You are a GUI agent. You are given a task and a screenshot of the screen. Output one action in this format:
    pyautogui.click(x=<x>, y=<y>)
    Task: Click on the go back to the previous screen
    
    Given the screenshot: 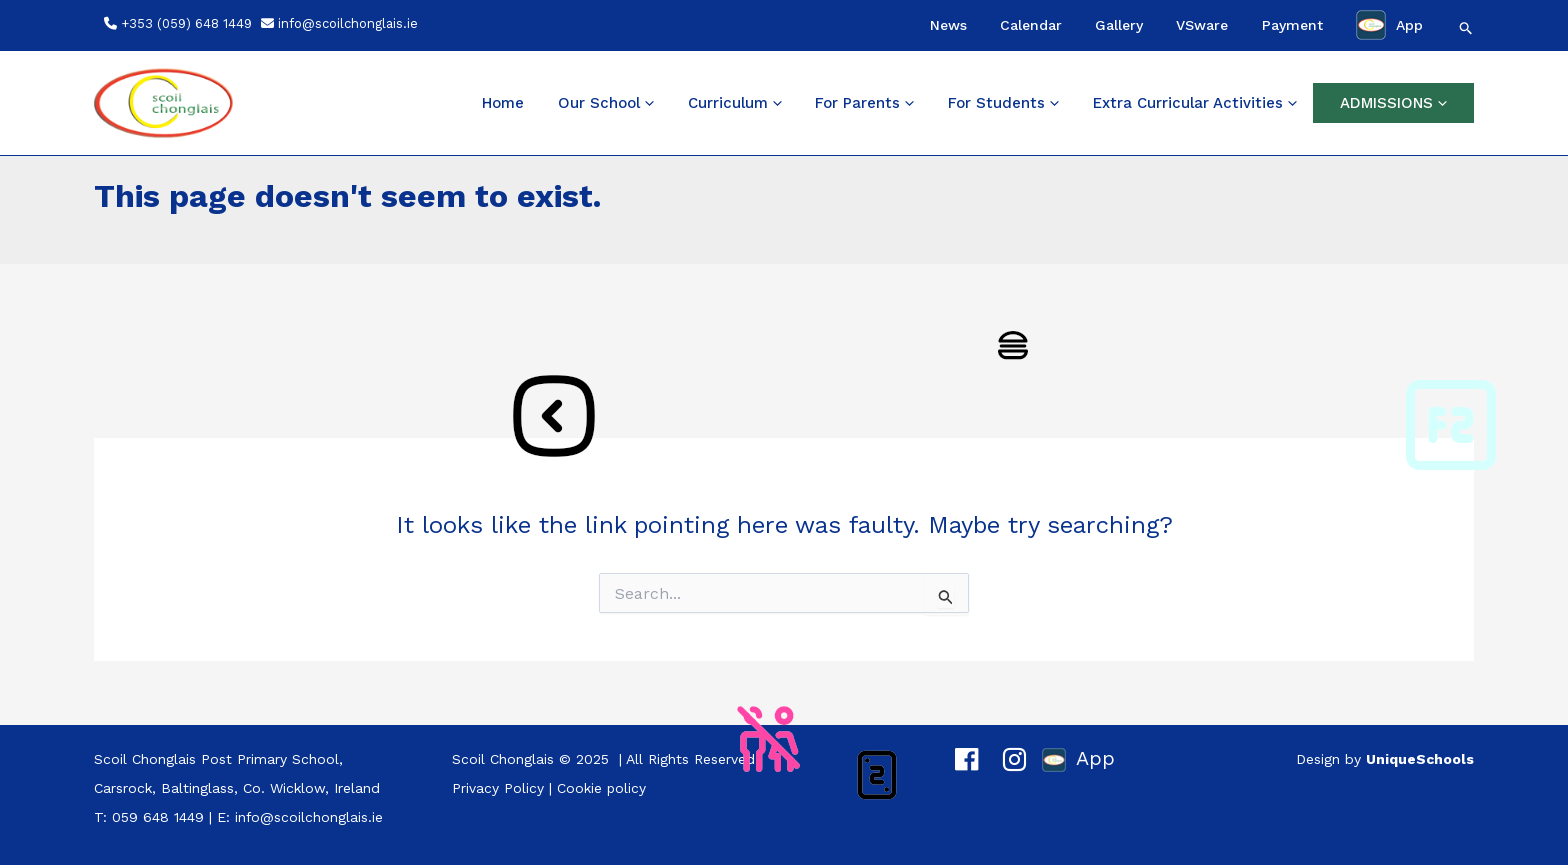 What is the action you would take?
    pyautogui.click(x=554, y=416)
    